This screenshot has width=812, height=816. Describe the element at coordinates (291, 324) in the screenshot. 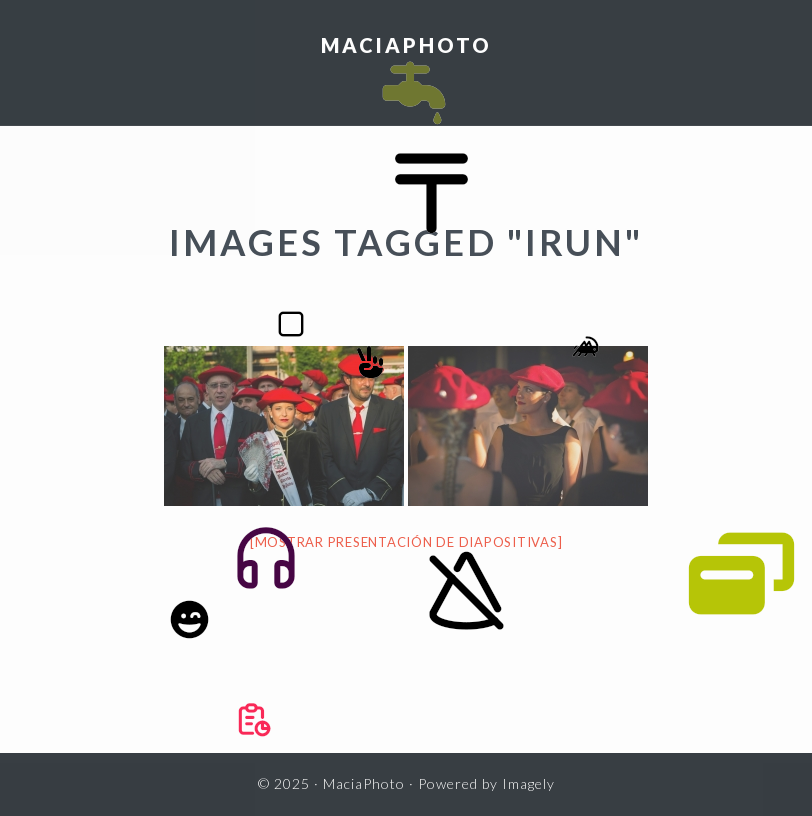

I see `stop media playback` at that location.